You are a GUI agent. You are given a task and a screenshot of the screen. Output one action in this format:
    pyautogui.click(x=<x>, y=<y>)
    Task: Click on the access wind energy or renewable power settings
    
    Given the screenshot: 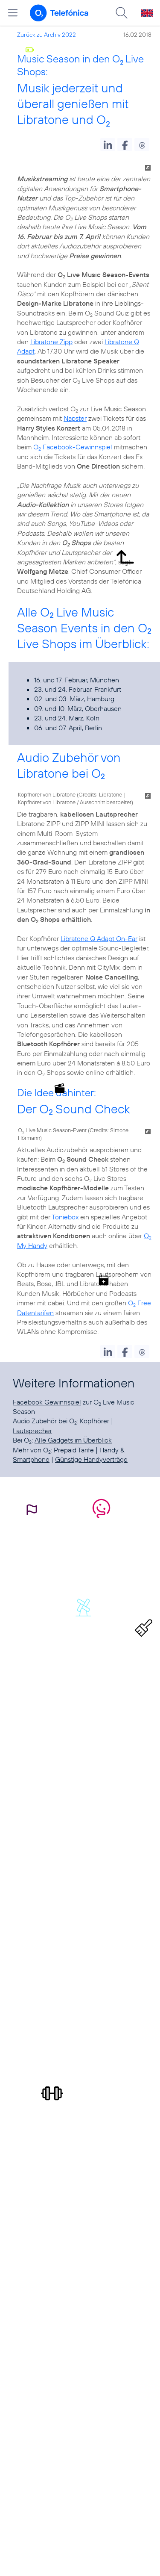 What is the action you would take?
    pyautogui.click(x=83, y=1608)
    